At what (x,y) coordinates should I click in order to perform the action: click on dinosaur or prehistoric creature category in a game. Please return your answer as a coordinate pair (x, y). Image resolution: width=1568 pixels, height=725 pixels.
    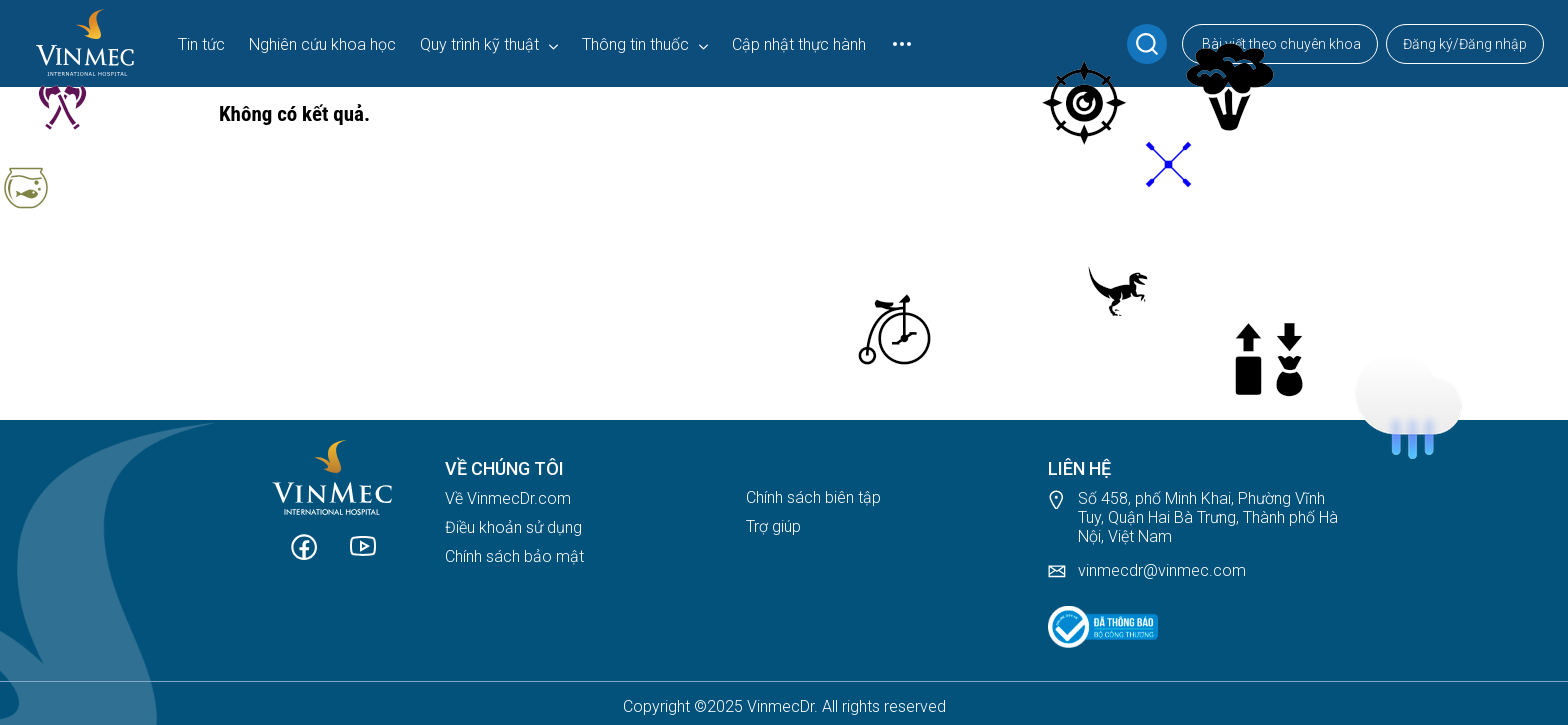
    Looking at the image, I should click on (1118, 291).